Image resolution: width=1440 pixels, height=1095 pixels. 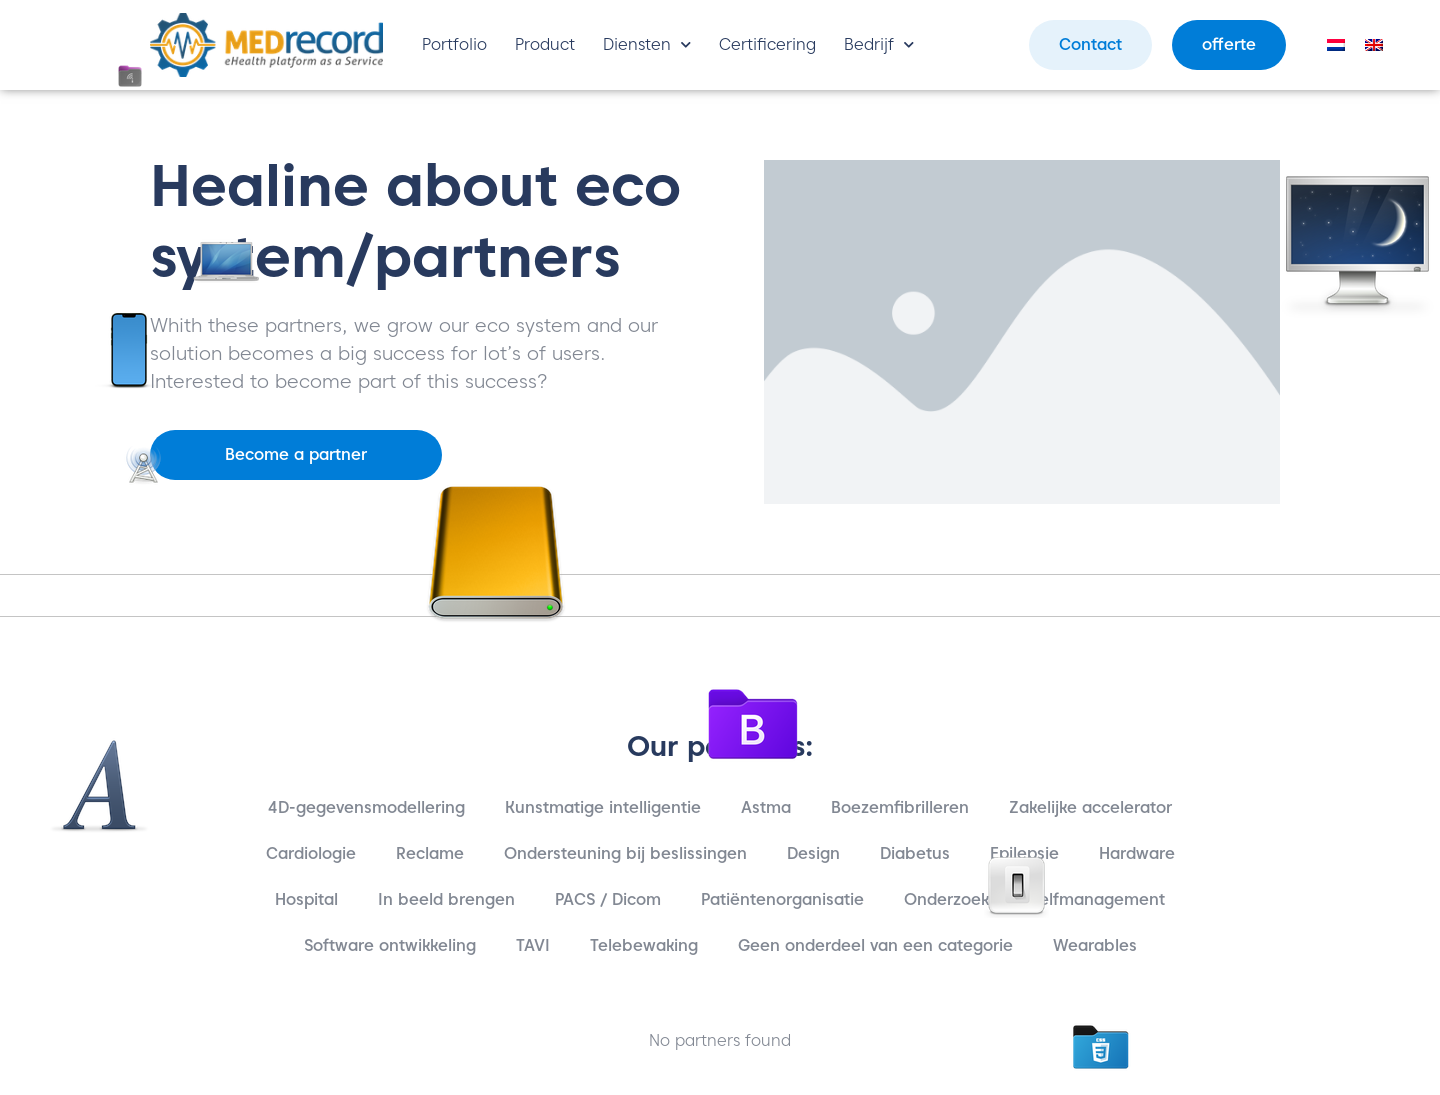 What do you see at coordinates (752, 726) in the screenshot?
I see `folder containing bootstrap framework files` at bounding box center [752, 726].